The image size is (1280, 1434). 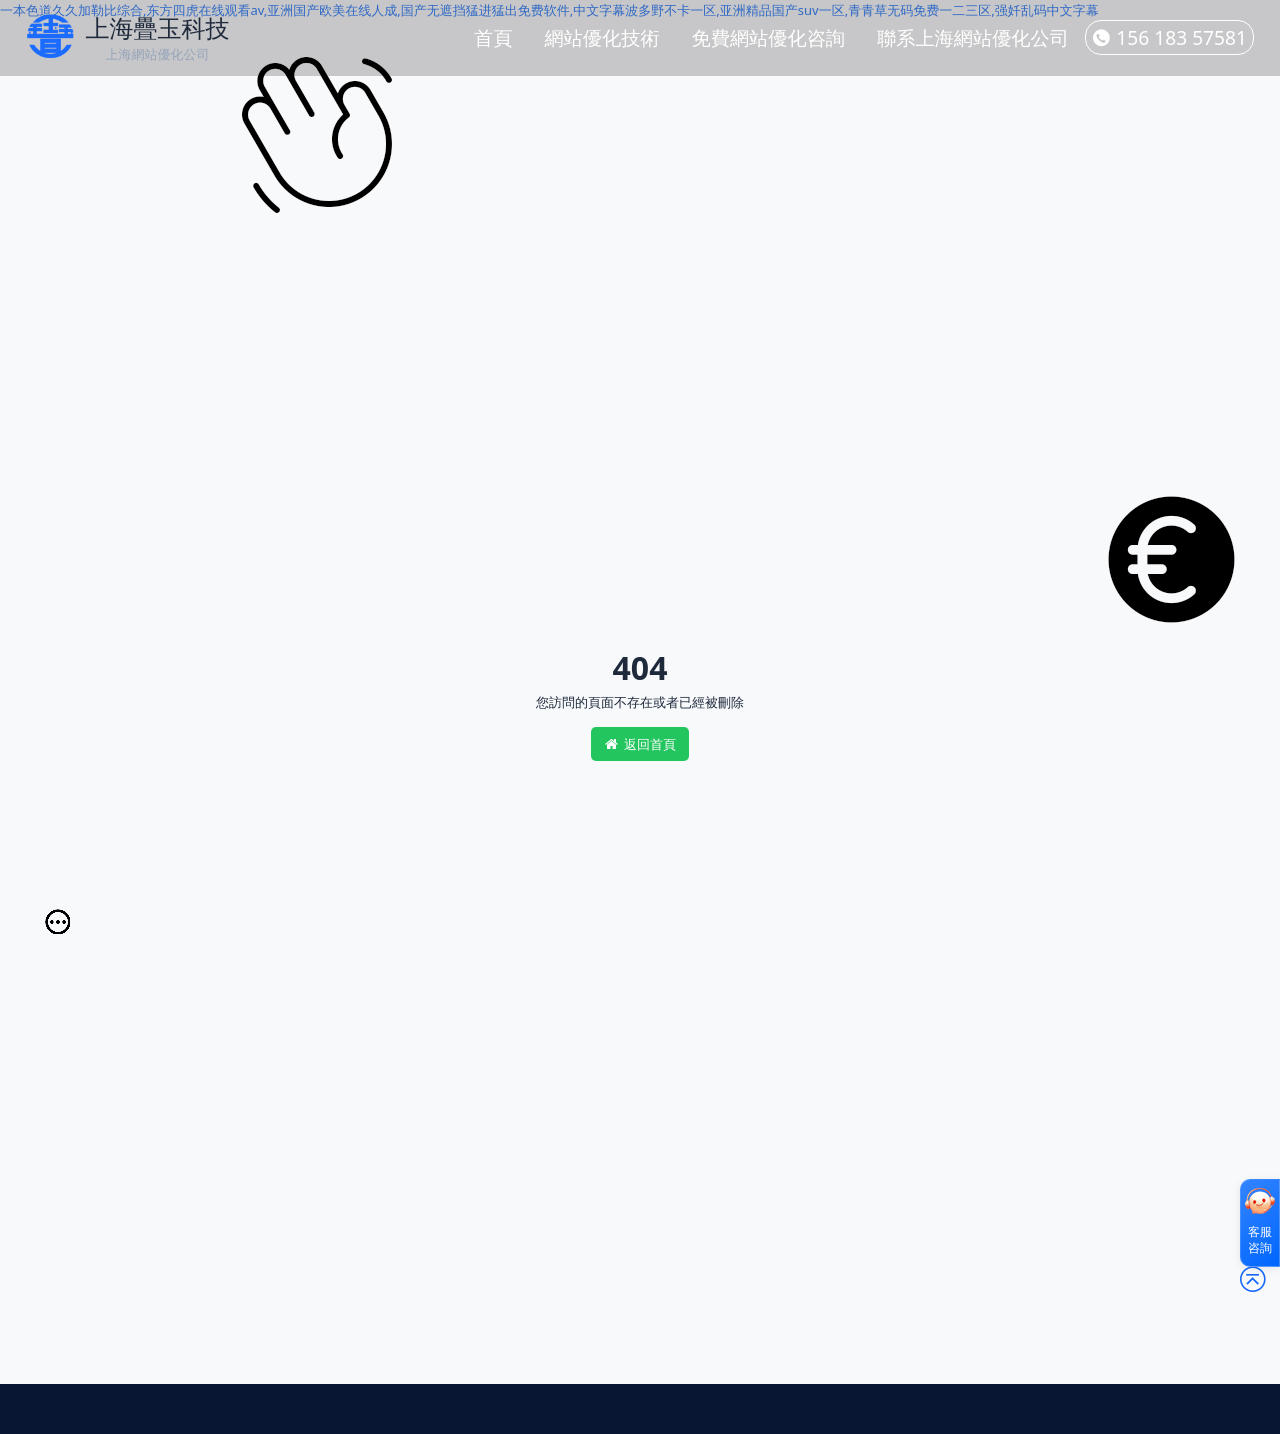 What do you see at coordinates (58, 922) in the screenshot?
I see `view more options or actions` at bounding box center [58, 922].